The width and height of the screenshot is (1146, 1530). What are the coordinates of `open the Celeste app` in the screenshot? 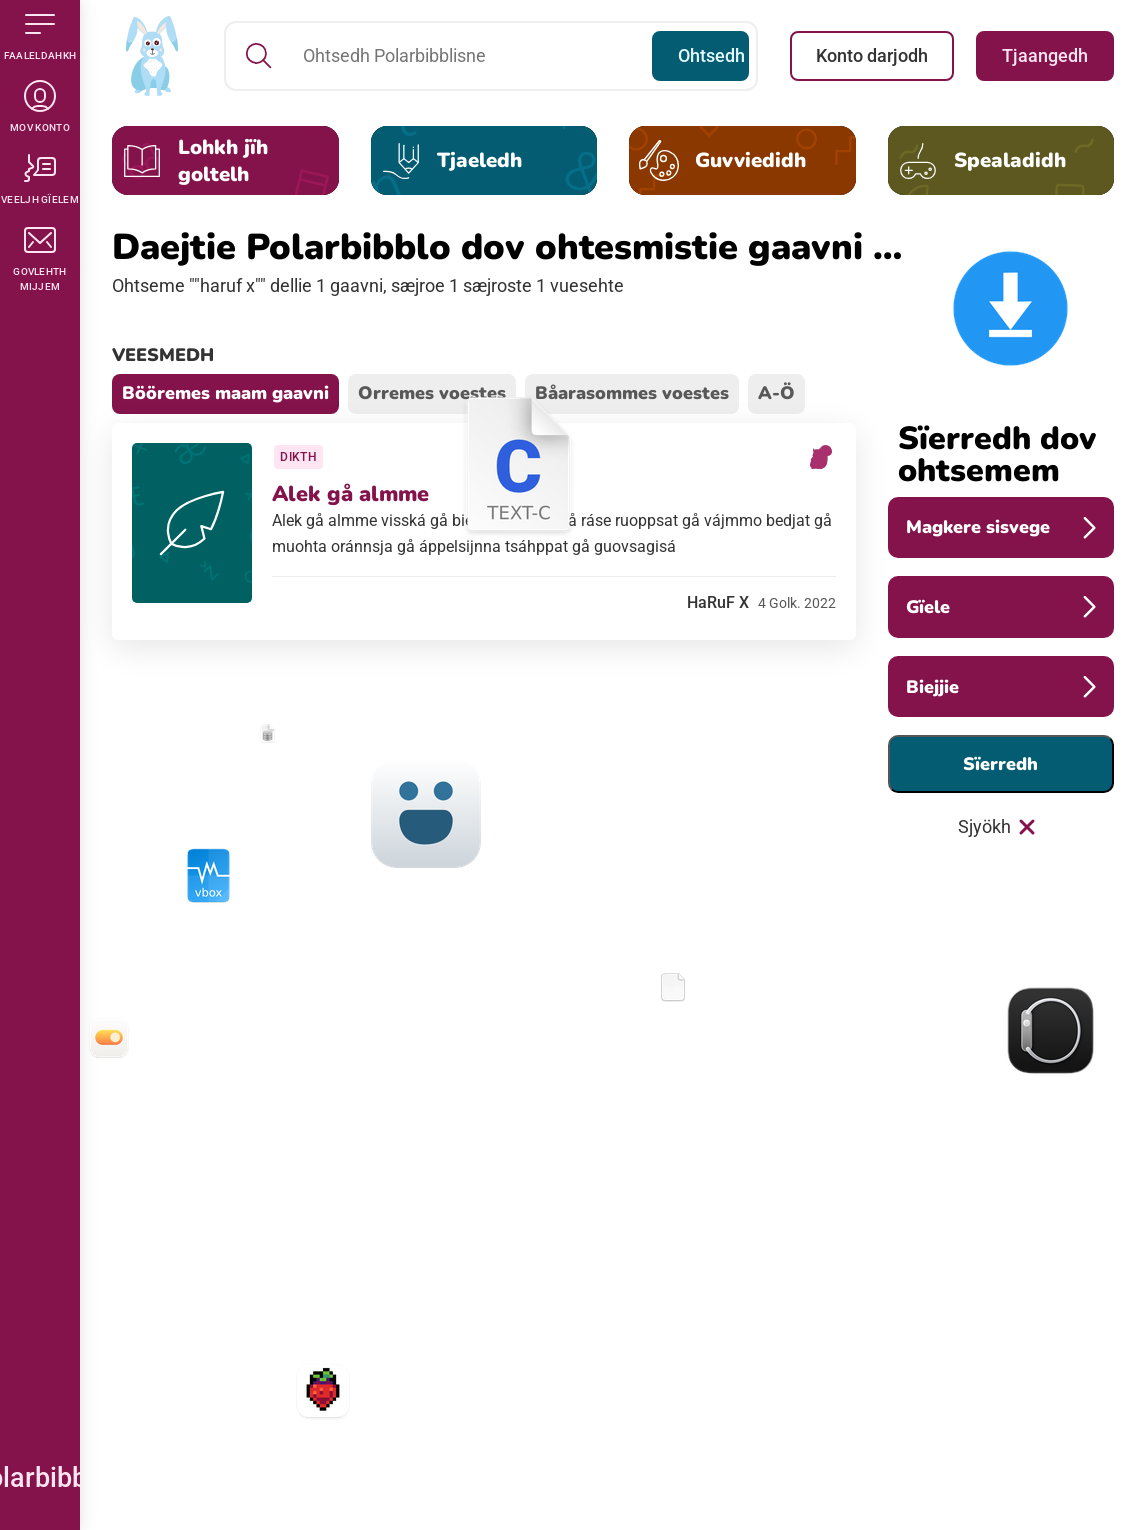 It's located at (323, 1391).